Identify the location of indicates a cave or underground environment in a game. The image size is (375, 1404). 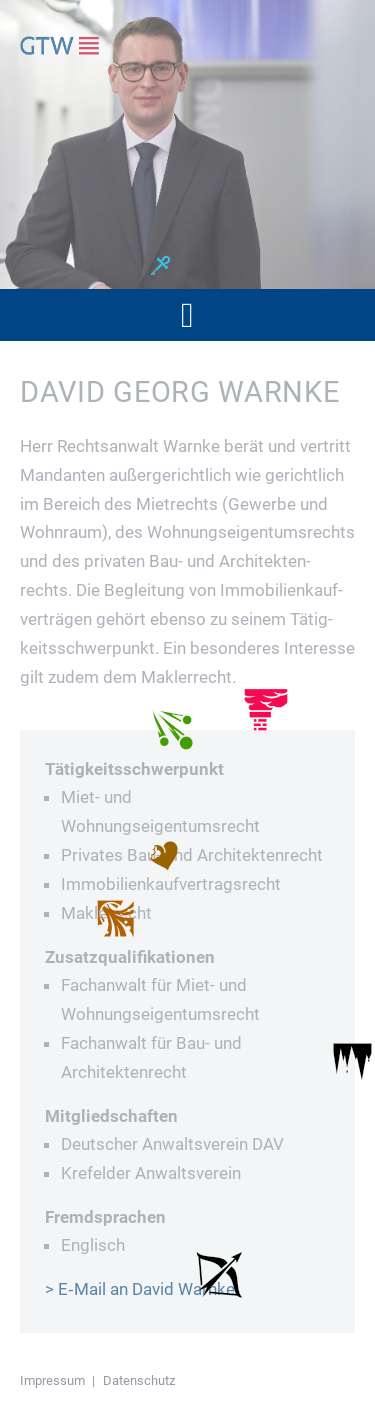
(352, 1062).